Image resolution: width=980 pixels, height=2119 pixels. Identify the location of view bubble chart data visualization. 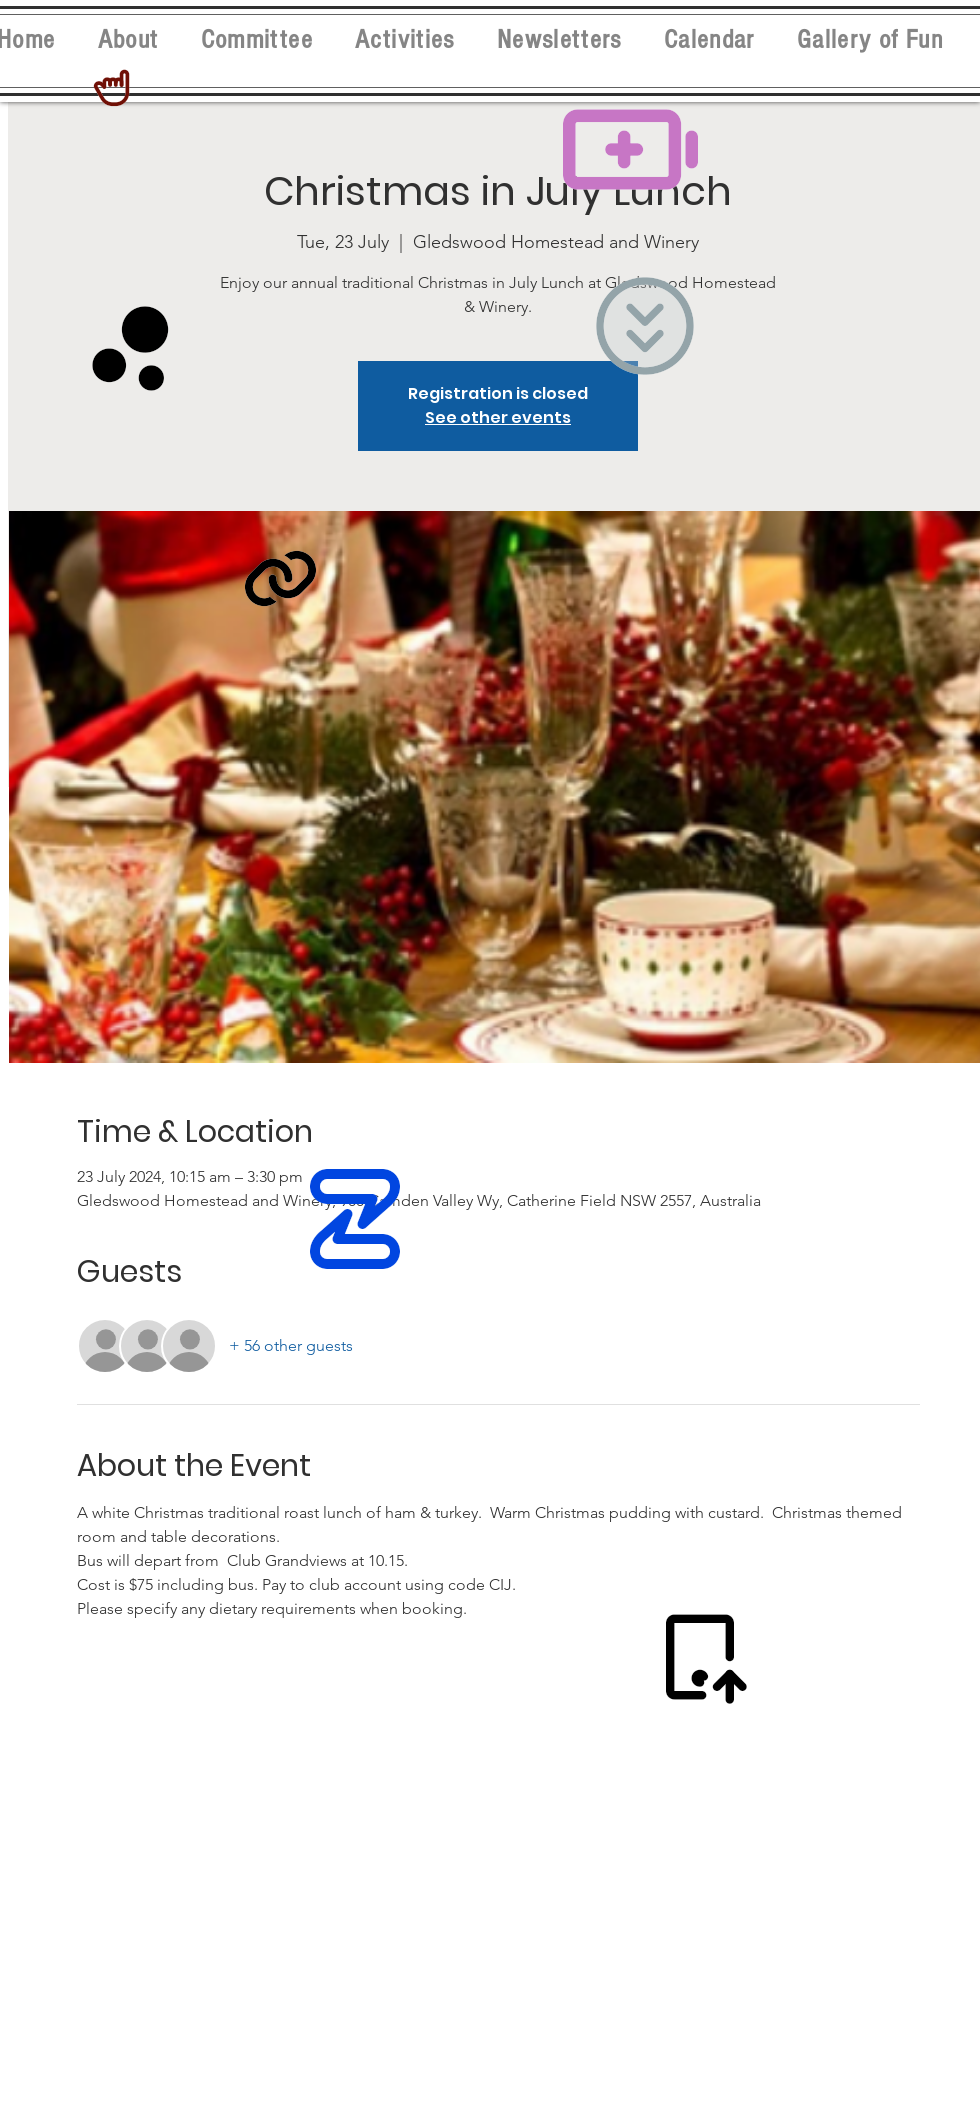
(134, 348).